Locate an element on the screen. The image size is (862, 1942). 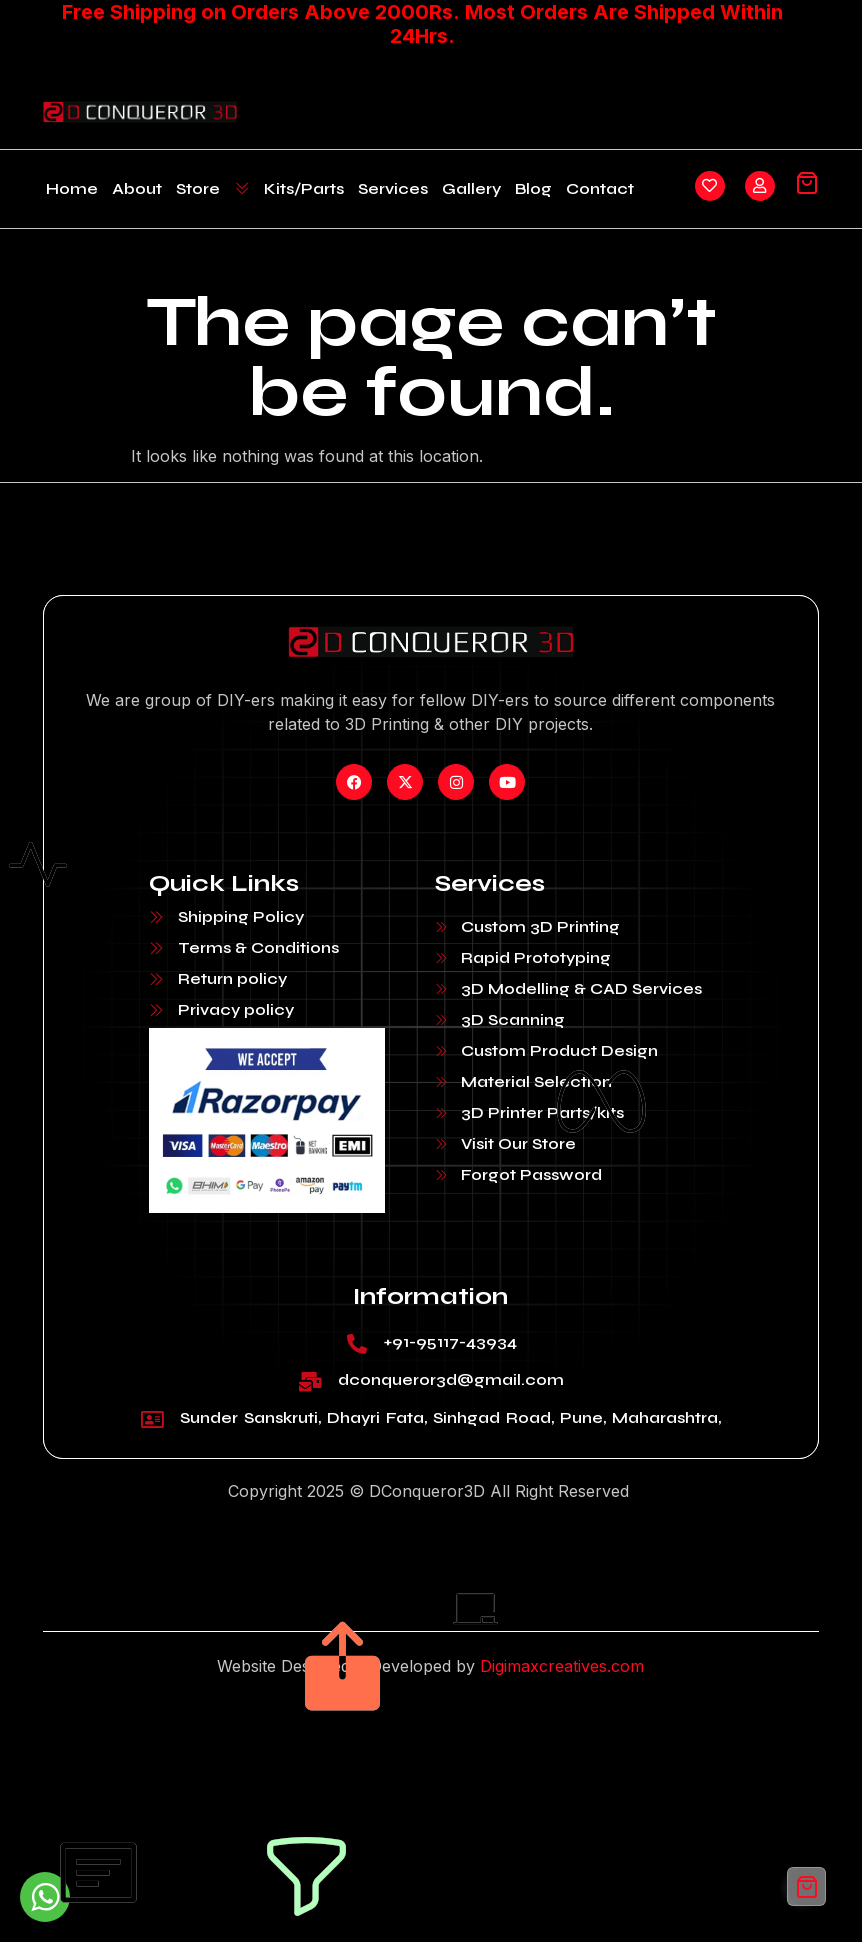
Meta company logo is located at coordinates (601, 1101).